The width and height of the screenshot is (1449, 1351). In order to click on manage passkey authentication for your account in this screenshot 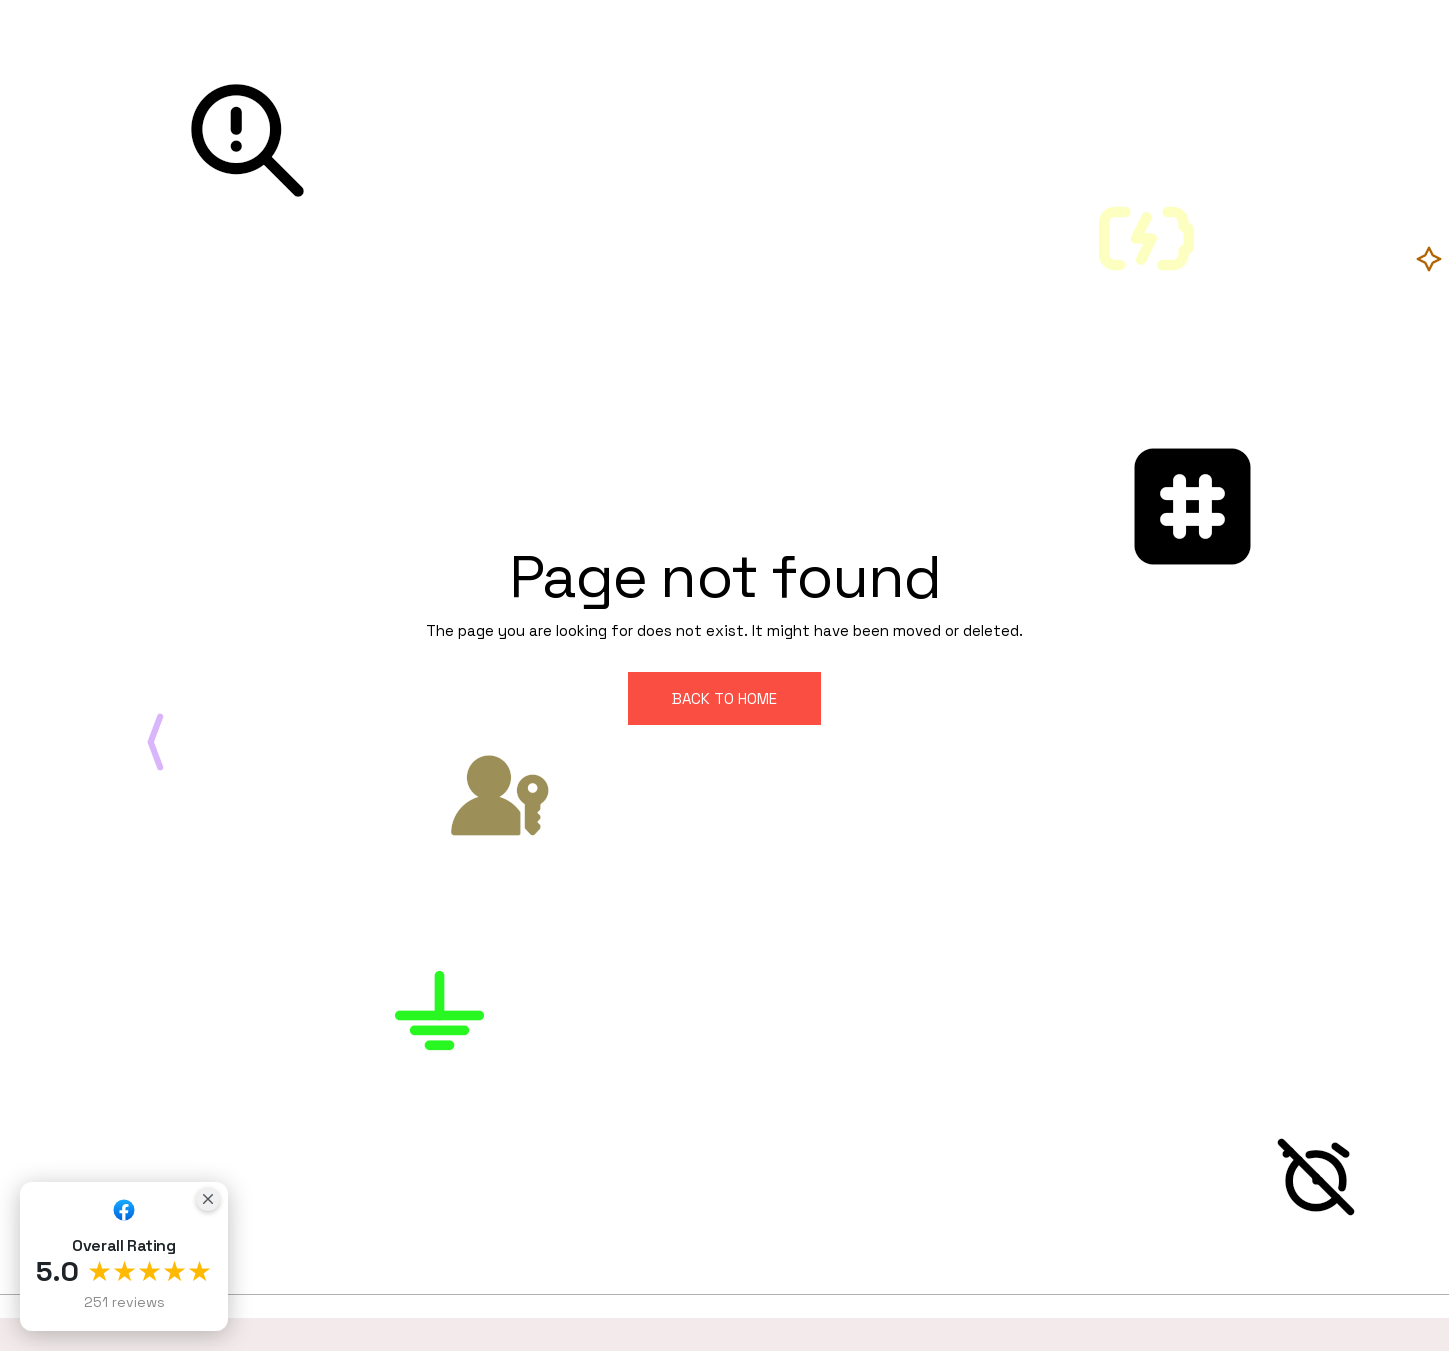, I will do `click(499, 797)`.